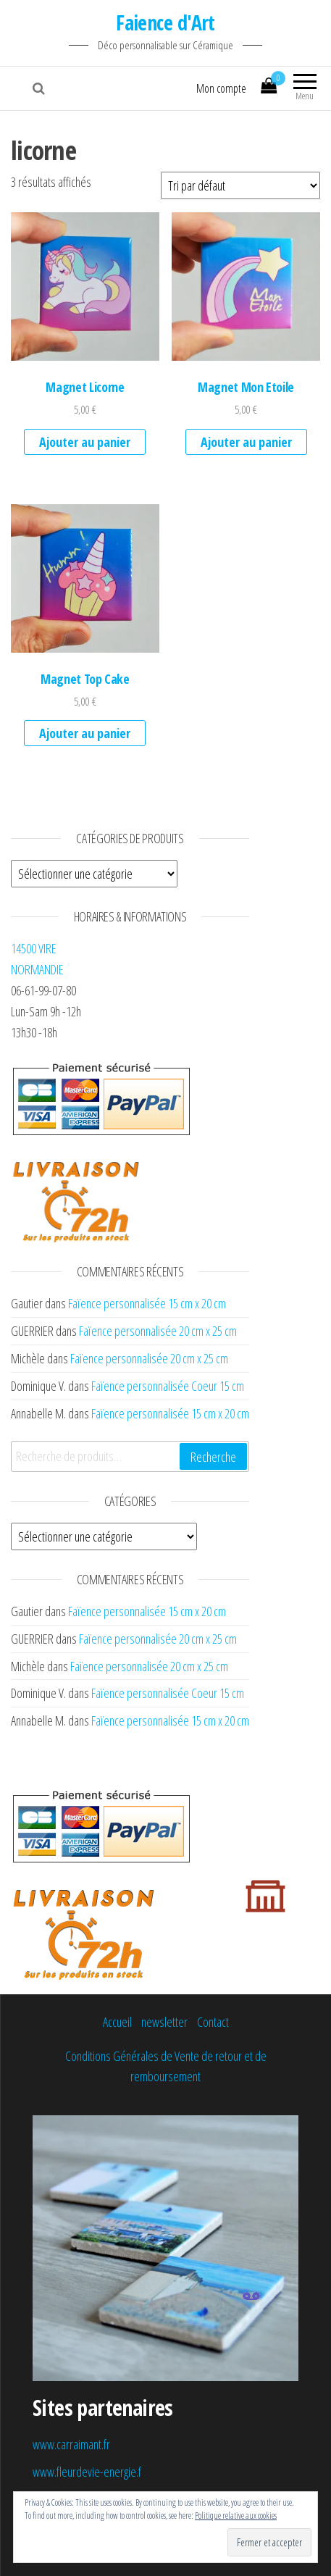 The height and width of the screenshot is (2576, 331). What do you see at coordinates (265, 1896) in the screenshot?
I see `access government services` at bounding box center [265, 1896].